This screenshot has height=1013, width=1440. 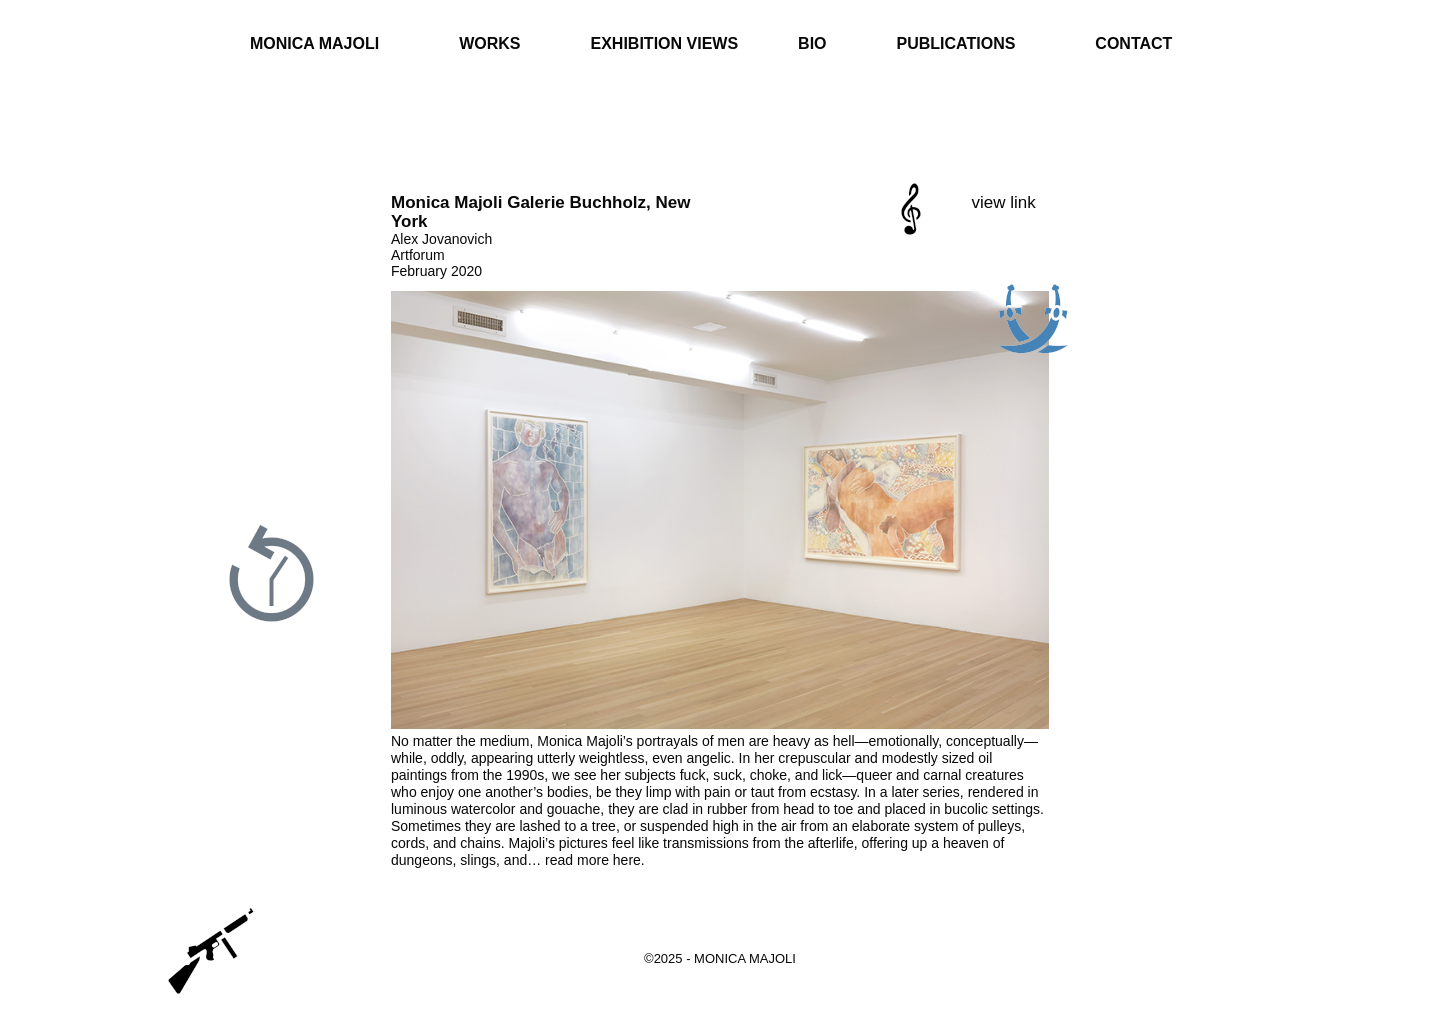 I want to click on activate whirlwind or spinning attack ability, so click(x=1033, y=319).